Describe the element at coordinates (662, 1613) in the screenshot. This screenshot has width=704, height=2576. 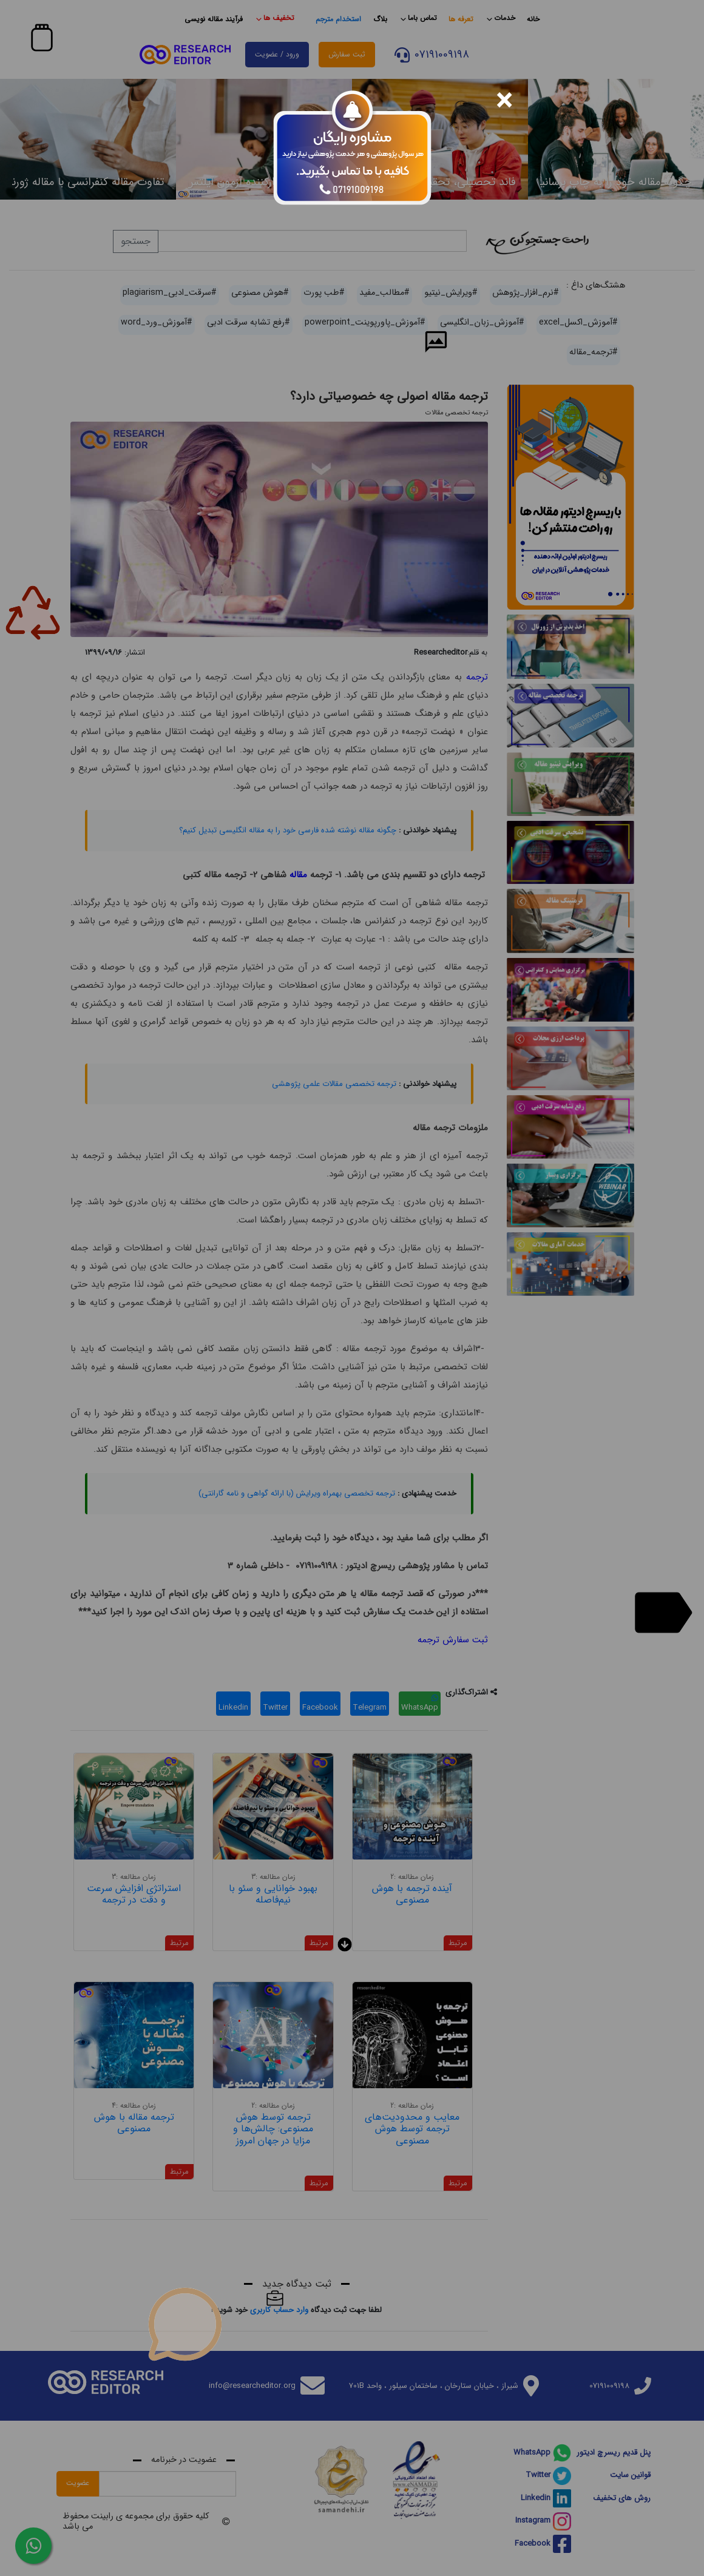
I see `add a tag or label to an item` at that location.